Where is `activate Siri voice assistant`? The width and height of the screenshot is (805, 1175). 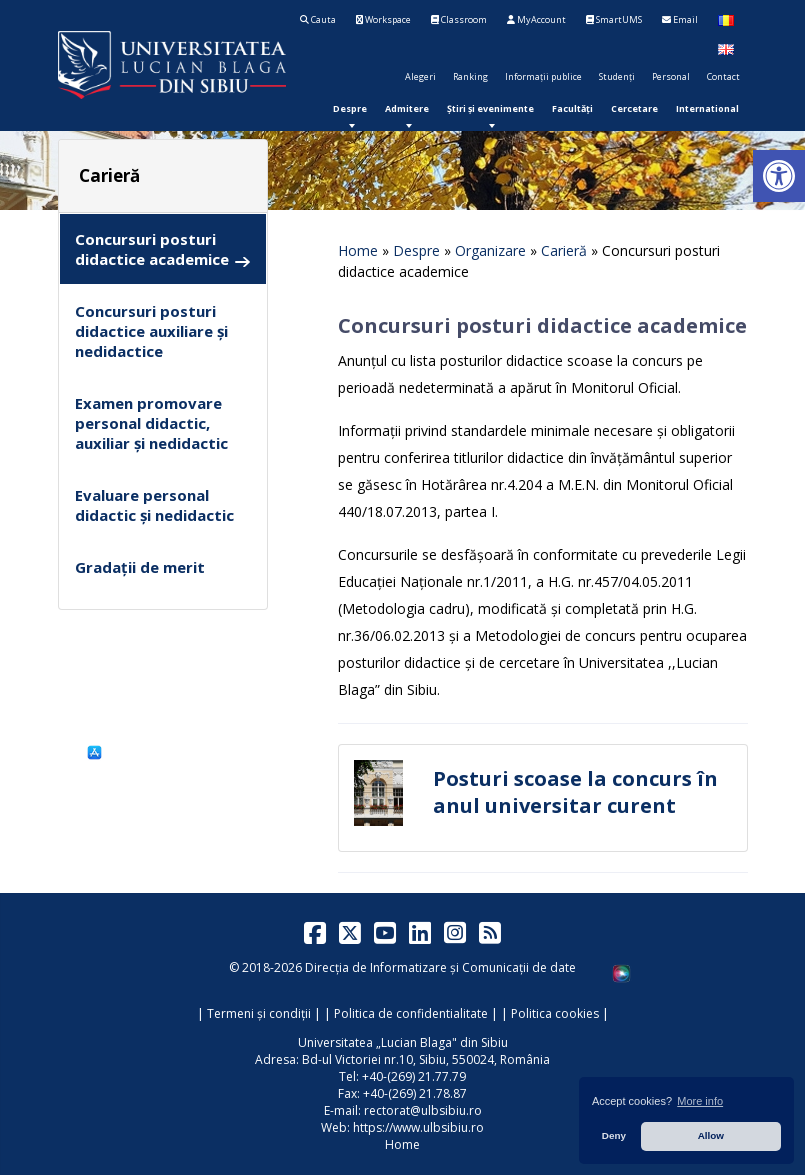 activate Siri voice assistant is located at coordinates (621, 973).